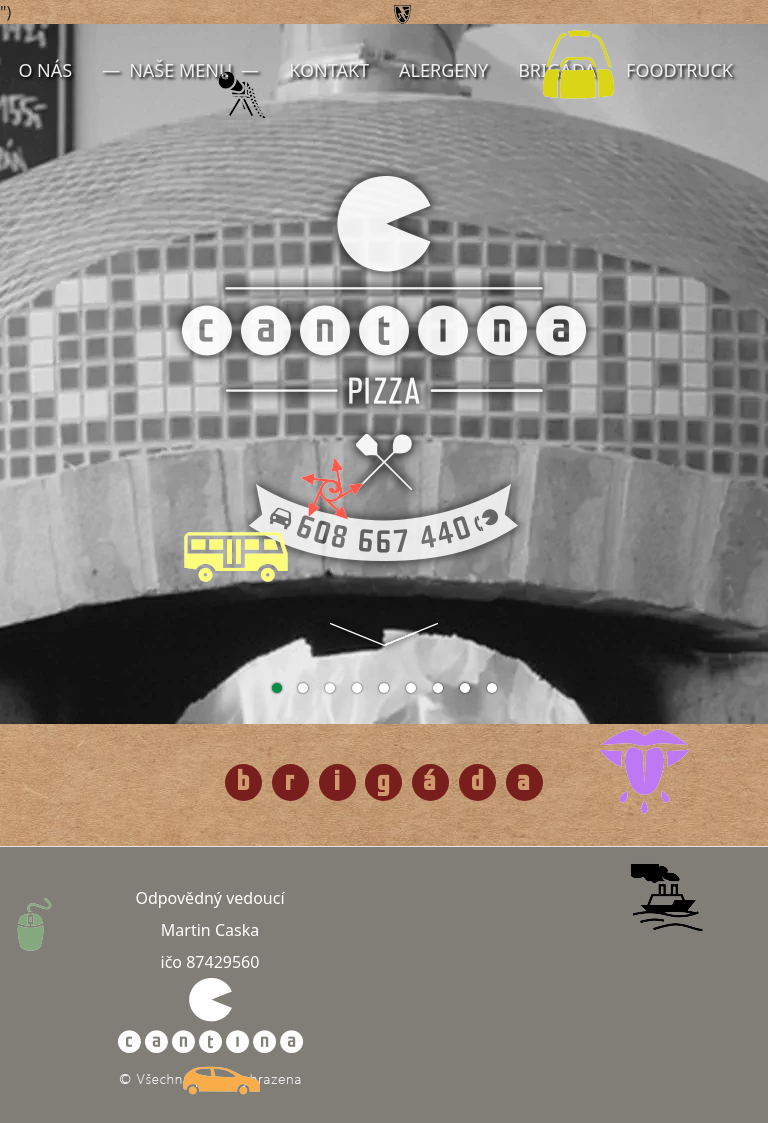  Describe the element at coordinates (332, 489) in the screenshot. I see `indicates chaos or randomness effect` at that location.